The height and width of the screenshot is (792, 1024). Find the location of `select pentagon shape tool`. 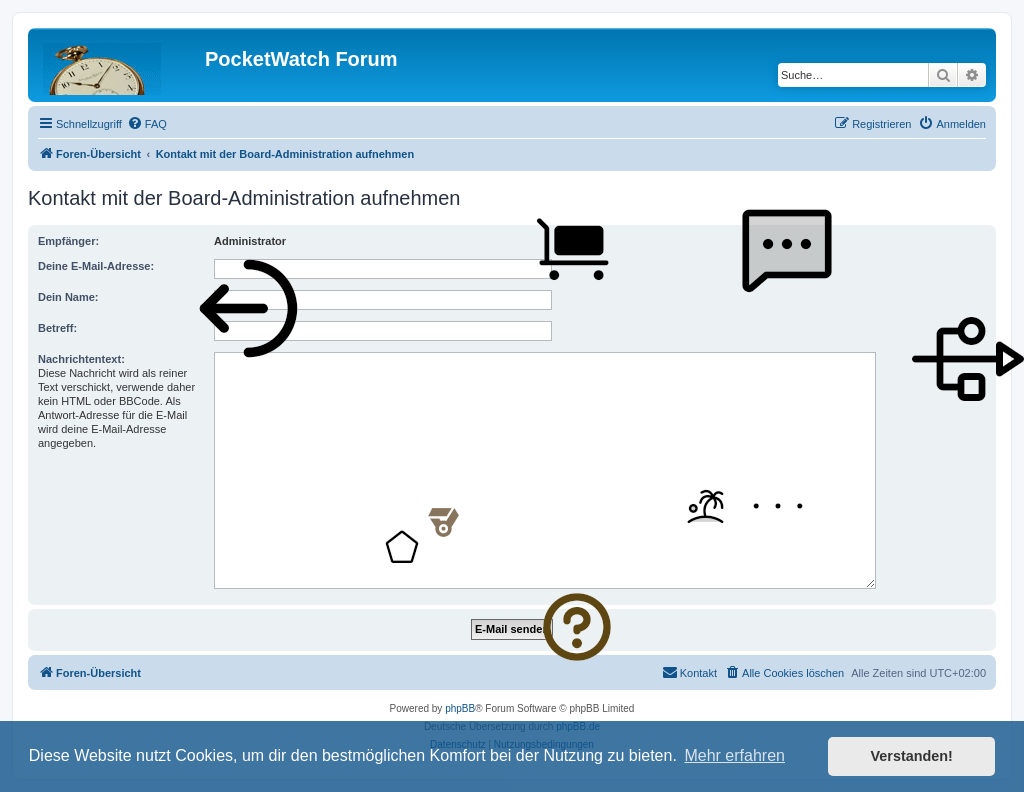

select pentagon shape tool is located at coordinates (402, 548).